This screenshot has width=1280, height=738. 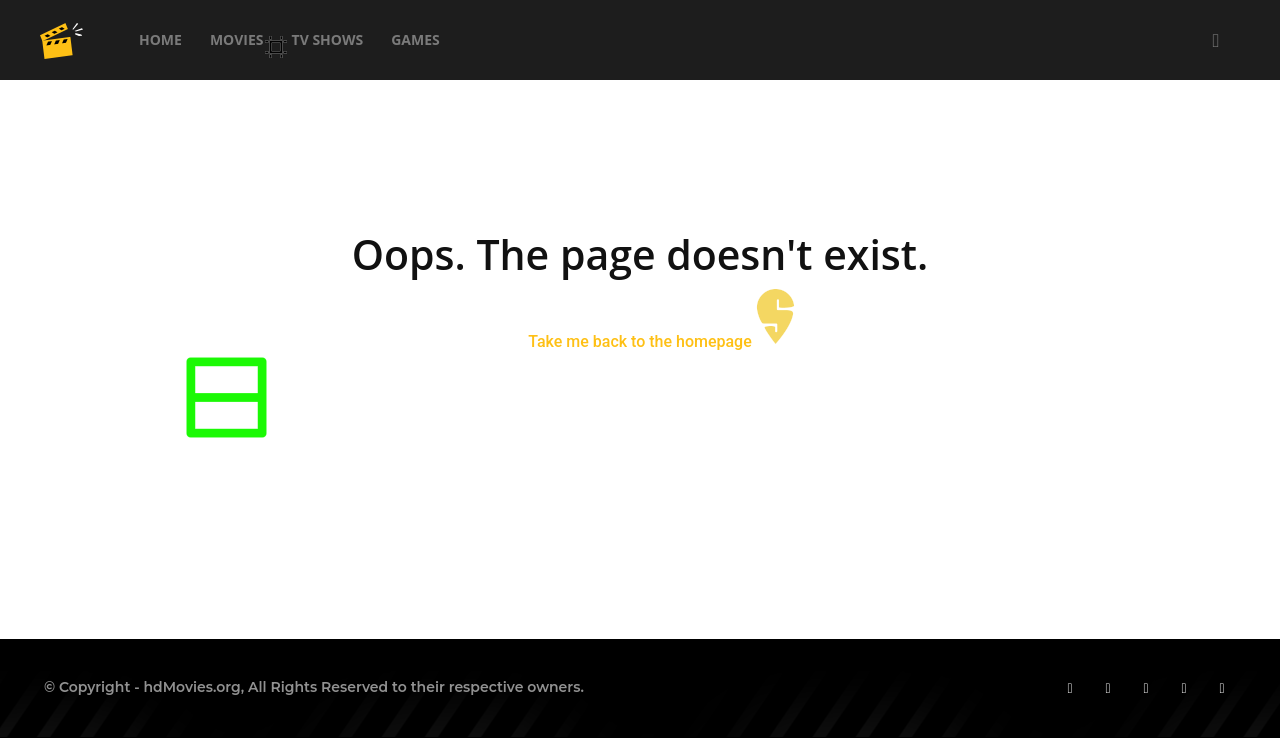 What do you see at coordinates (775, 316) in the screenshot?
I see `open the Swiggy food delivery app` at bounding box center [775, 316].